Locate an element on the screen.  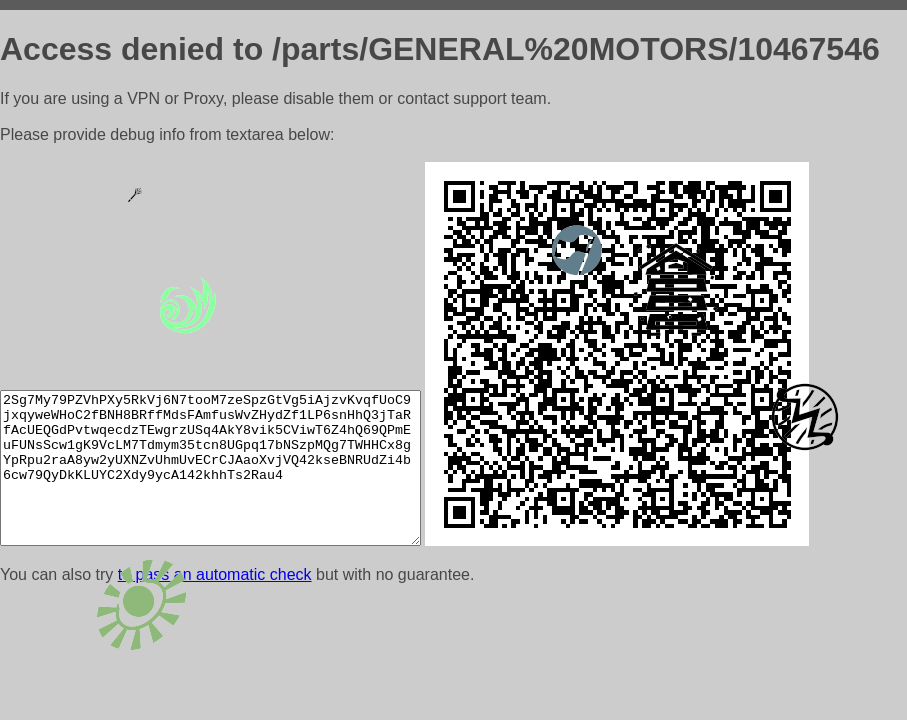
indicates a fire or flame spell with spin effect in a game is located at coordinates (188, 305).